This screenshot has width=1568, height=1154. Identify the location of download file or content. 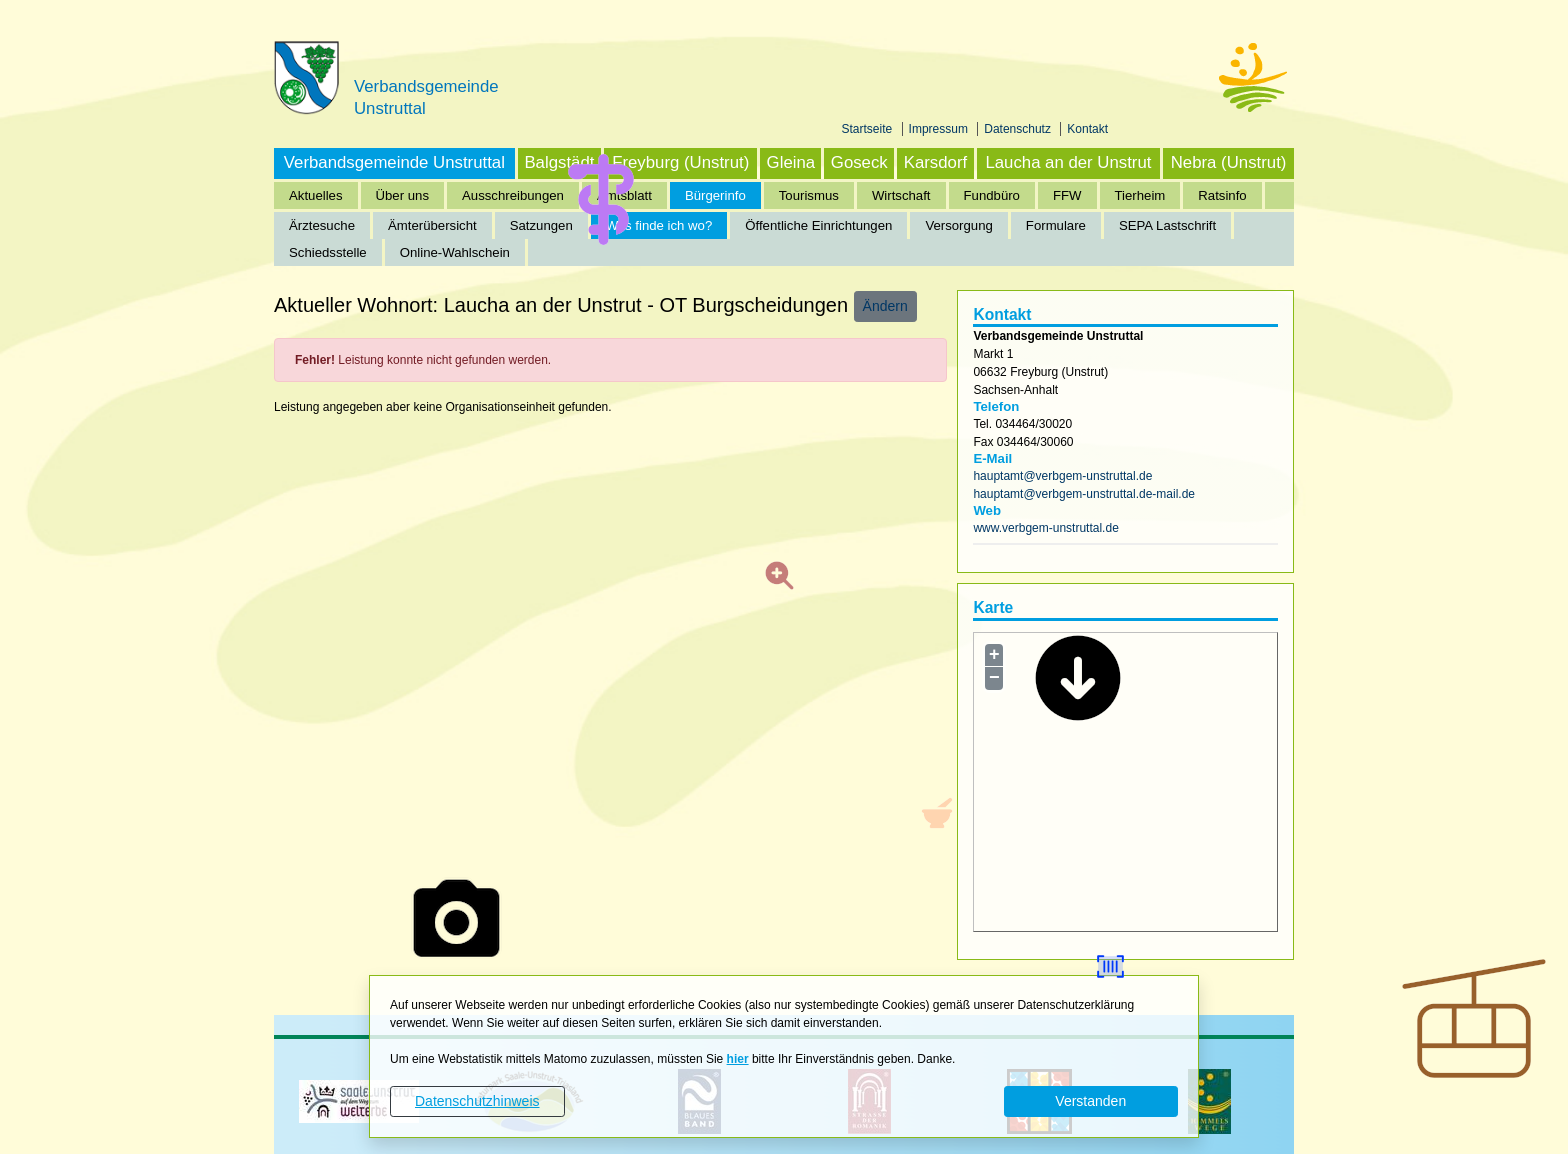
(1078, 678).